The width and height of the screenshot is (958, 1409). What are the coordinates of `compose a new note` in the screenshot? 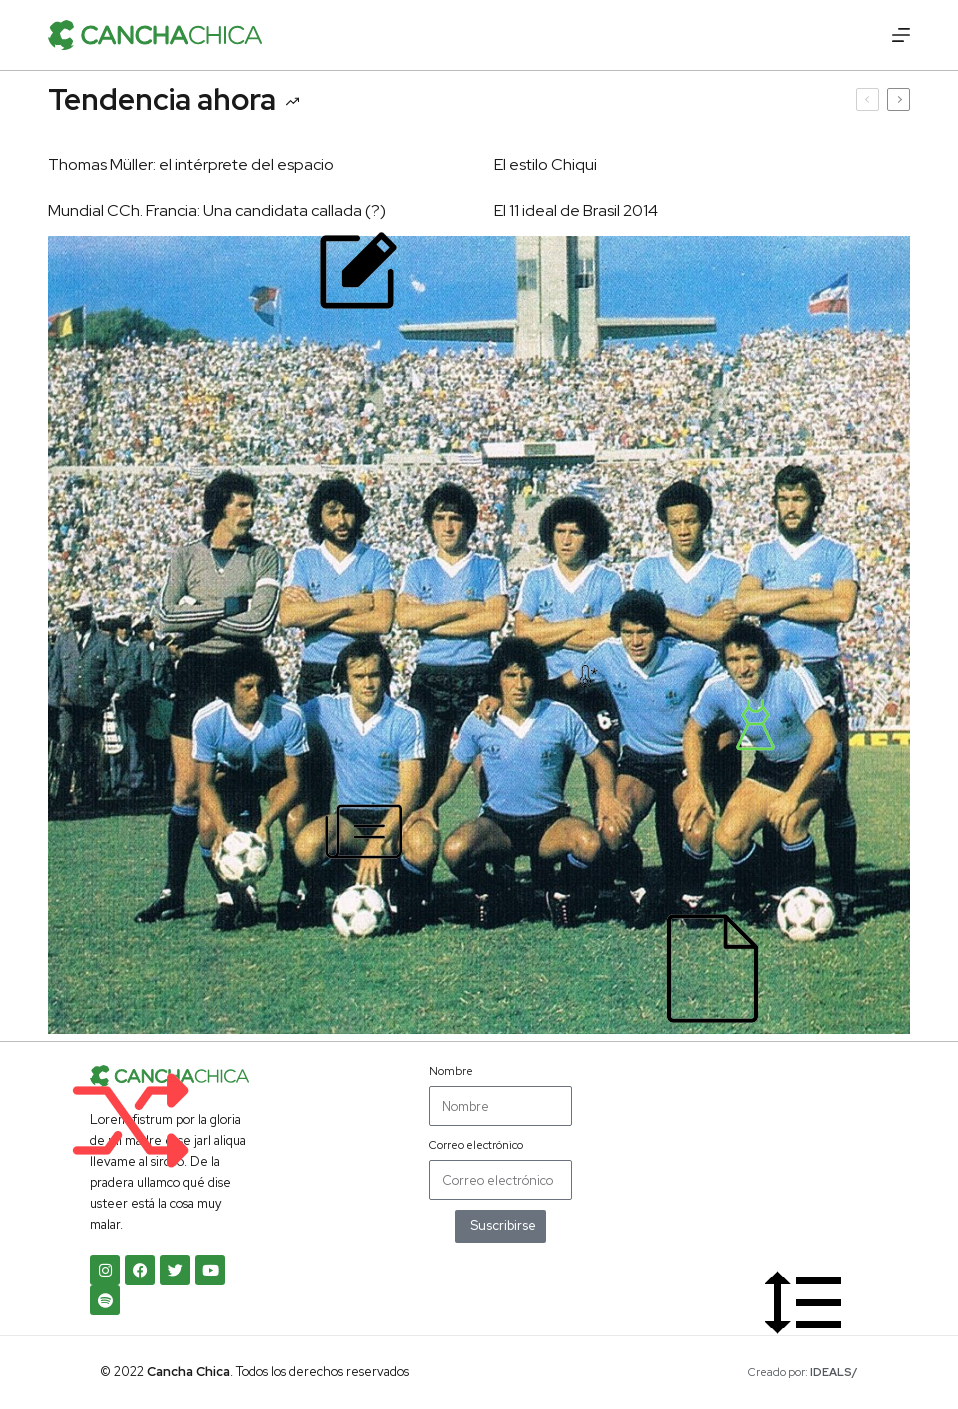 It's located at (357, 272).